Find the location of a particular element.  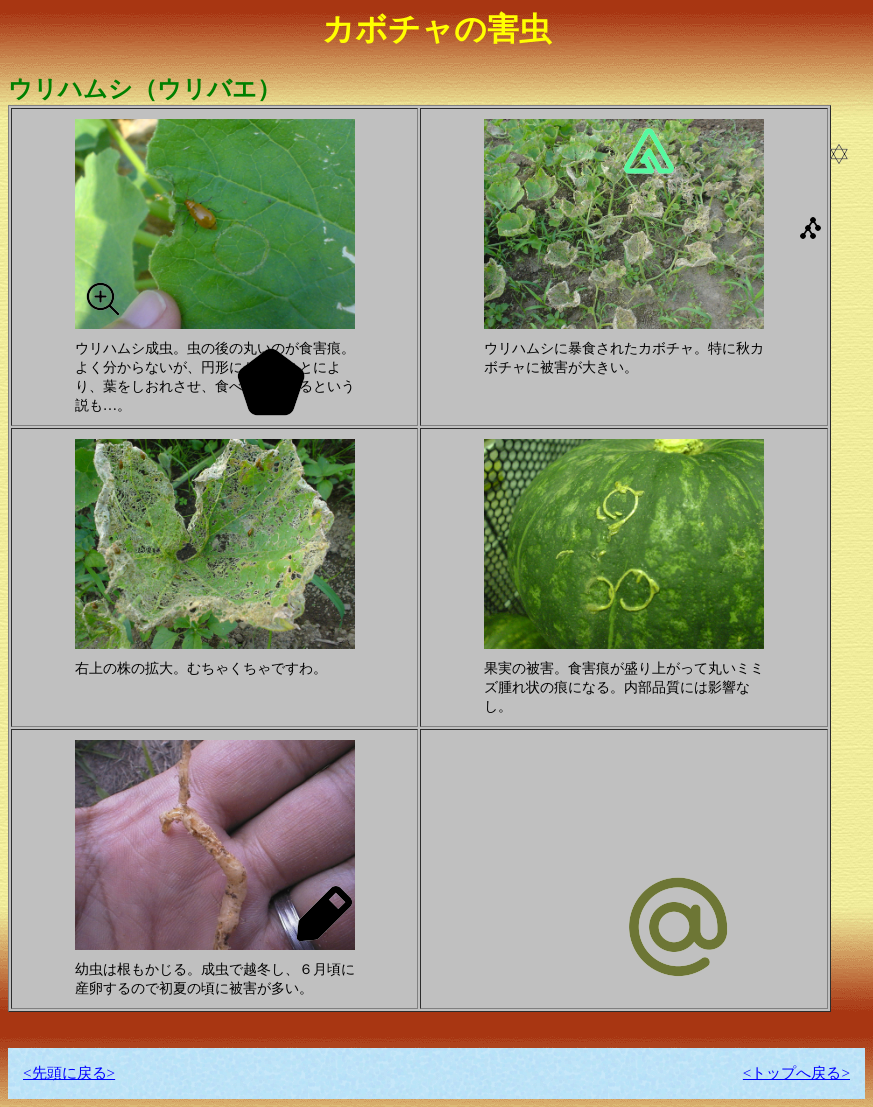

zoom in on content is located at coordinates (103, 299).